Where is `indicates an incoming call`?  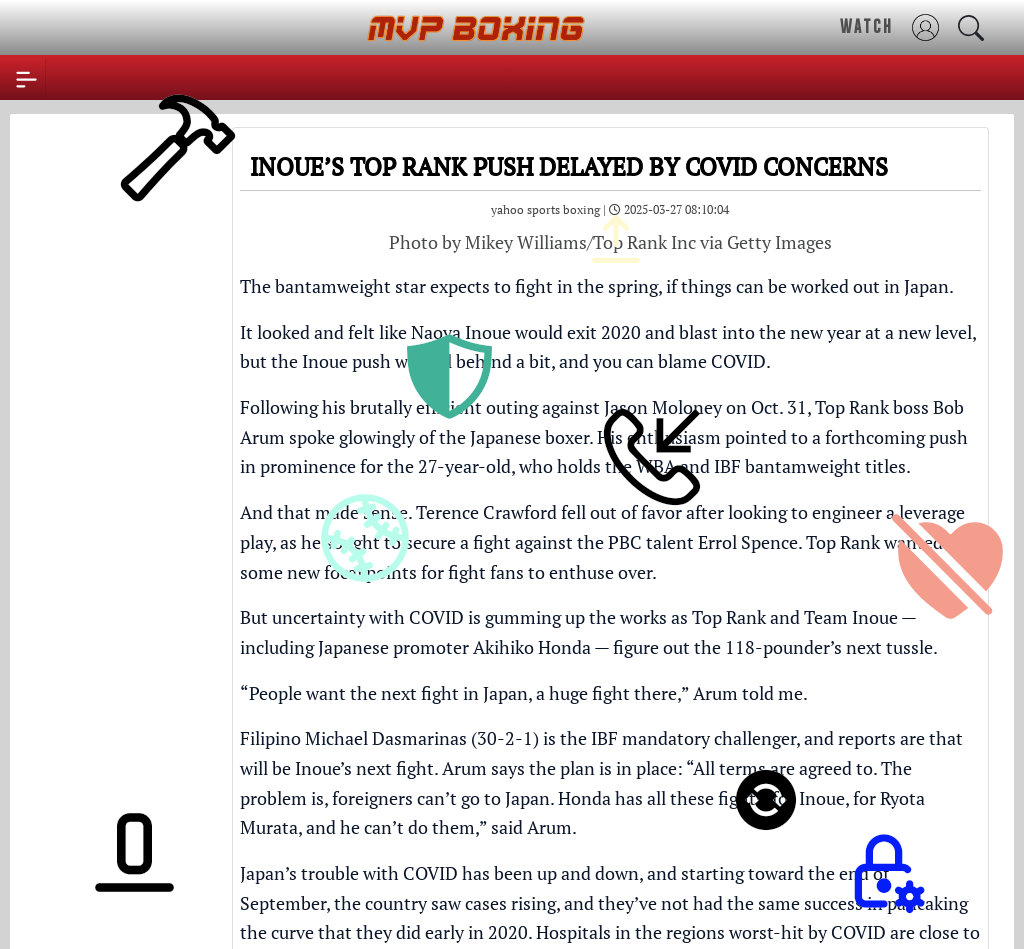
indicates an incoming call is located at coordinates (652, 457).